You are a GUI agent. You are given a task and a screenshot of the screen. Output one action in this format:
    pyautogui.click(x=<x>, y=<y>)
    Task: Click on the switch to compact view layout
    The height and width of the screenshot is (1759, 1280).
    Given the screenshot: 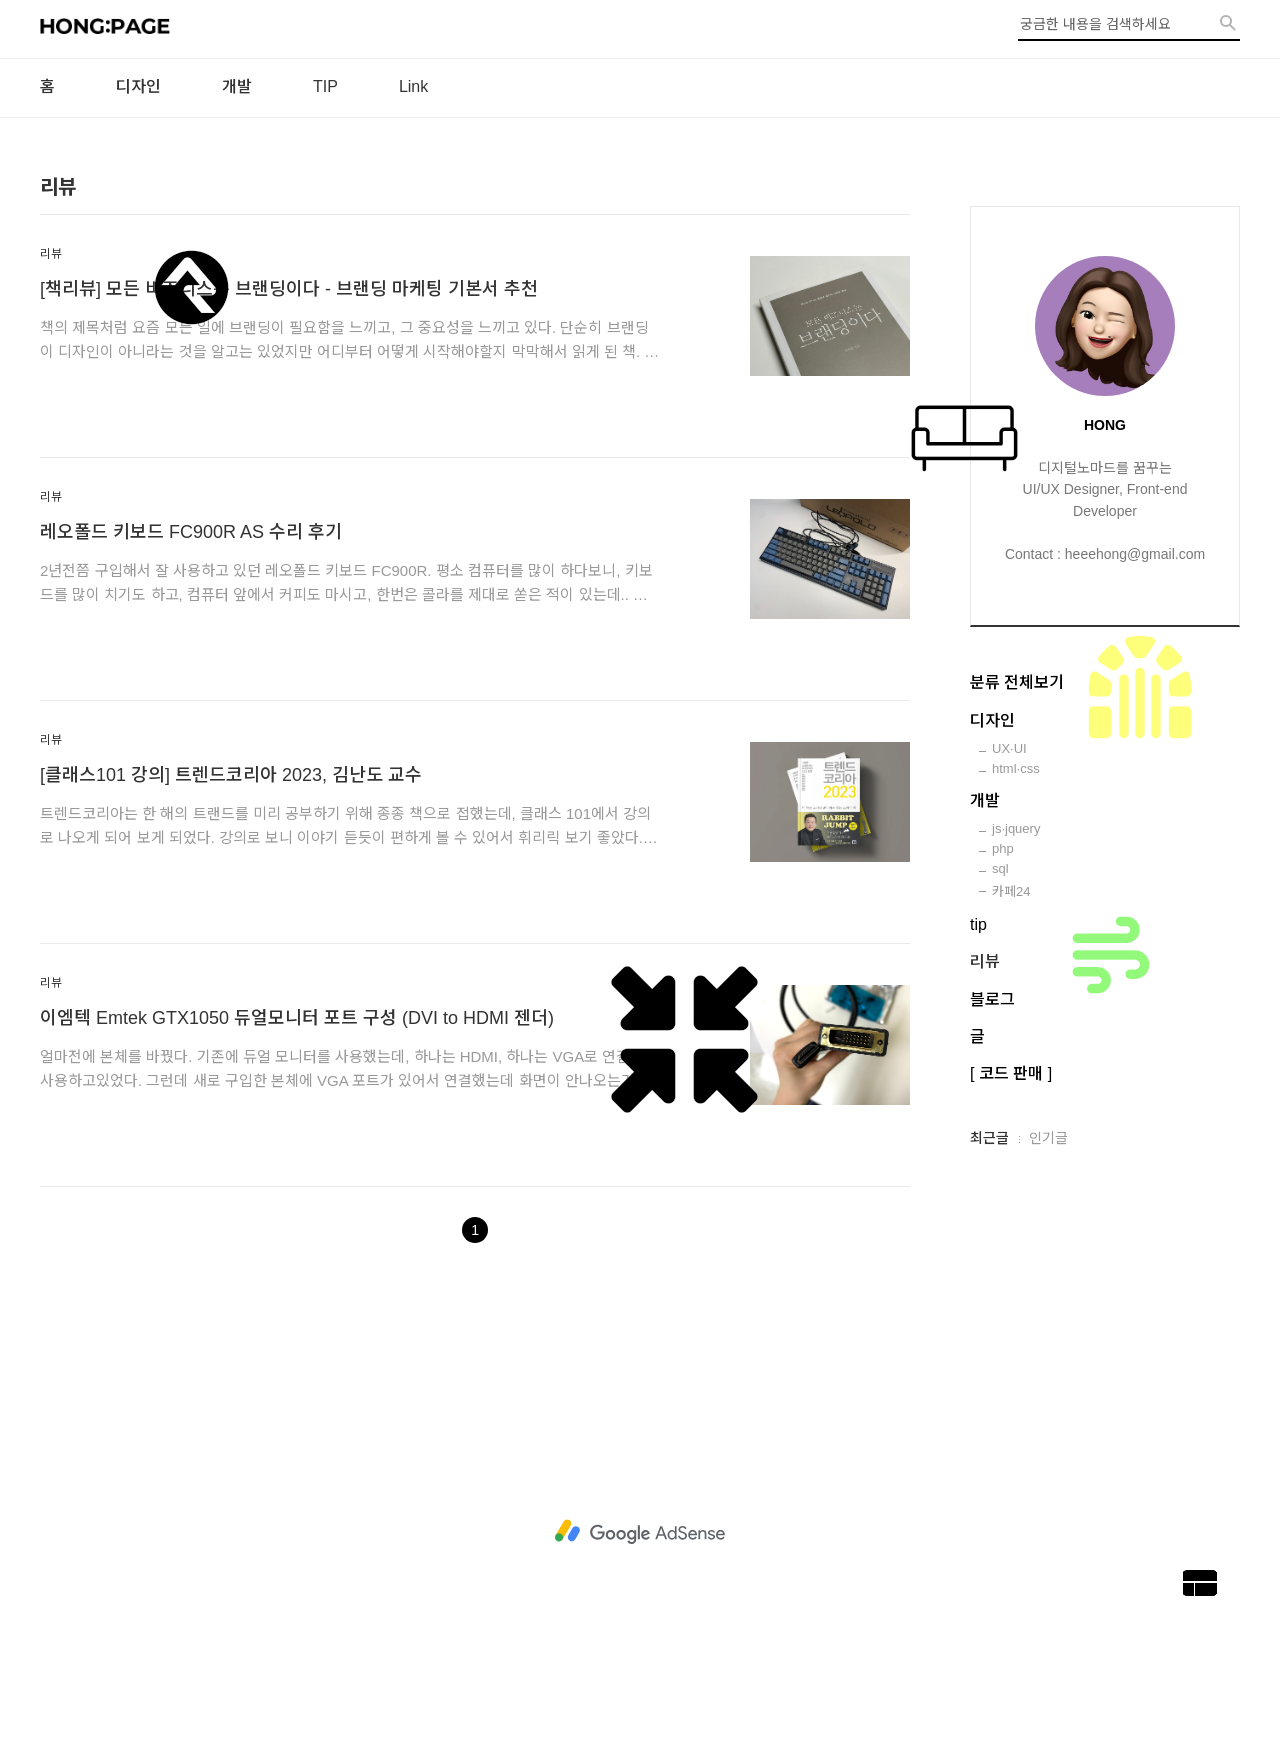 What is the action you would take?
    pyautogui.click(x=1199, y=1583)
    